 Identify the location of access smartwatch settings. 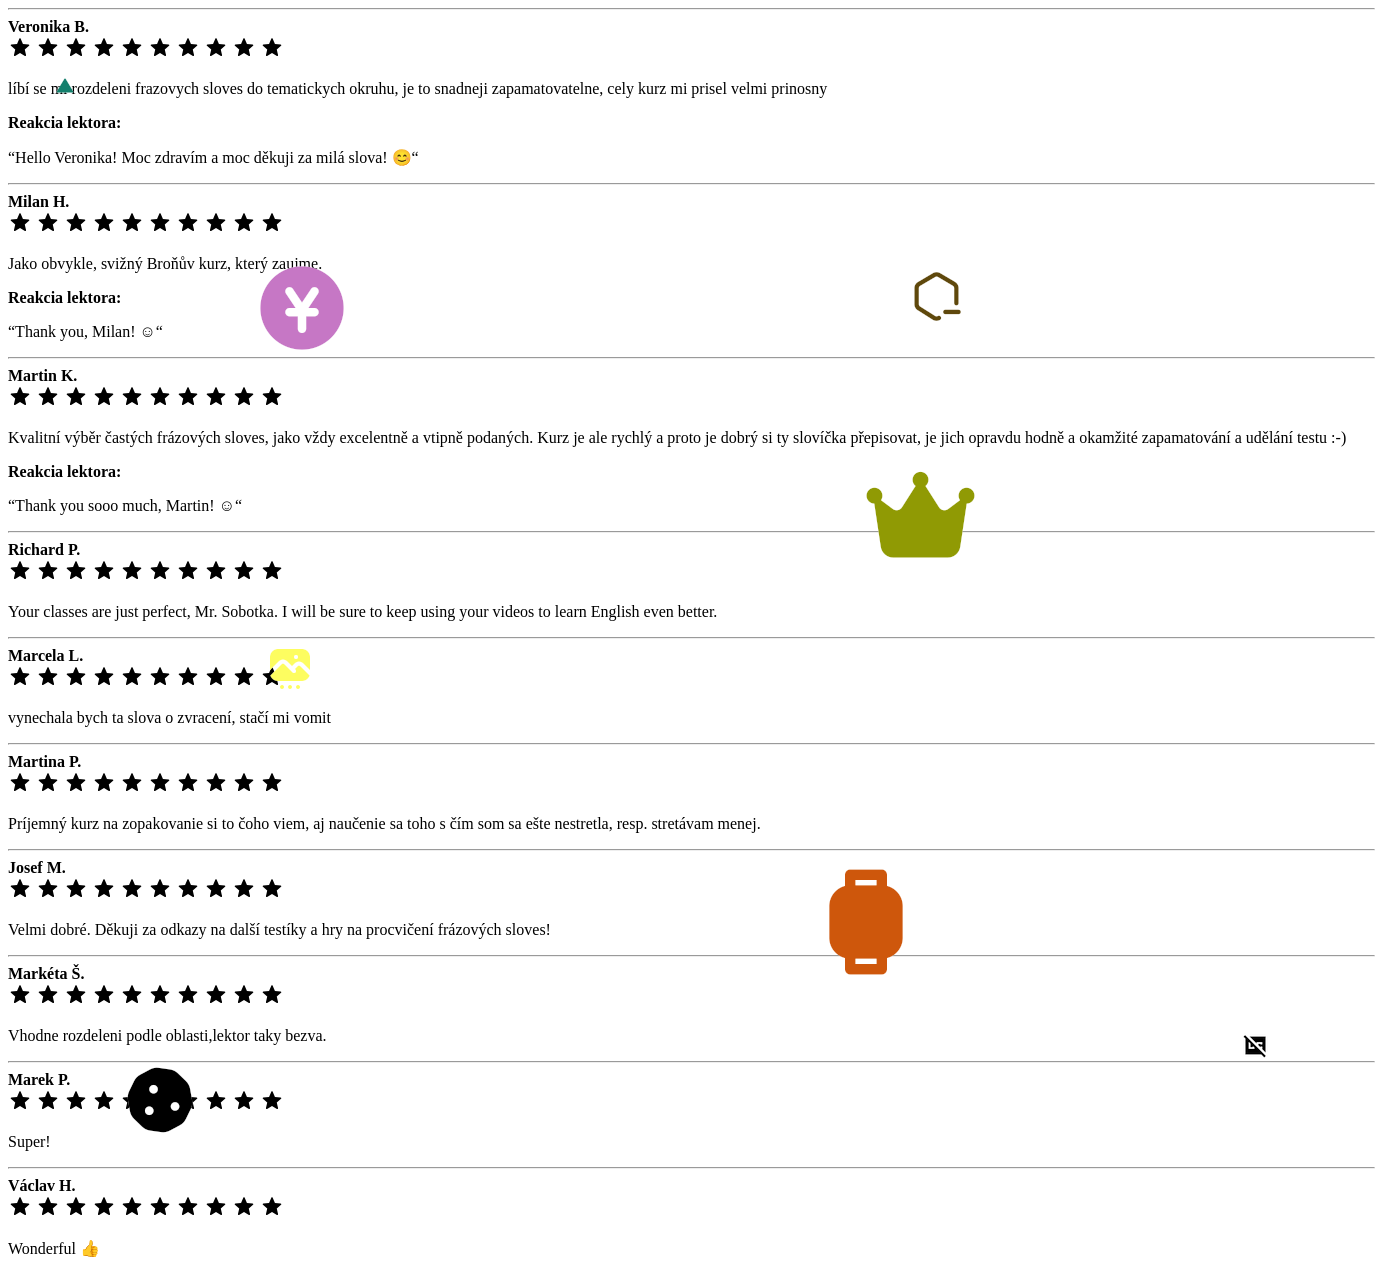
(866, 922).